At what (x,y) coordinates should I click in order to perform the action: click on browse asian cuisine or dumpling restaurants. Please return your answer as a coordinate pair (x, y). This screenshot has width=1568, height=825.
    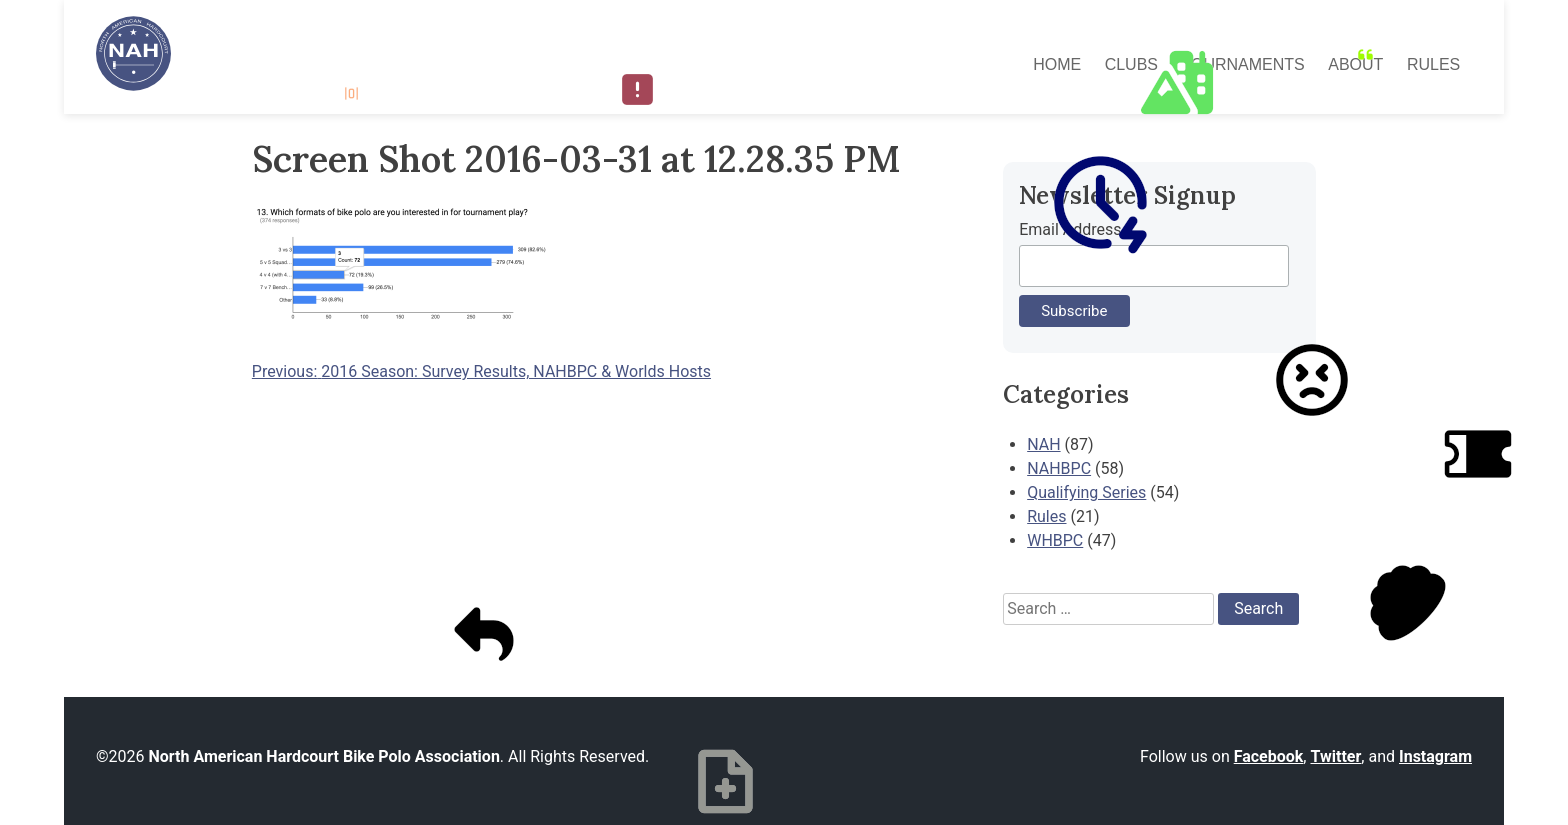
    Looking at the image, I should click on (1408, 603).